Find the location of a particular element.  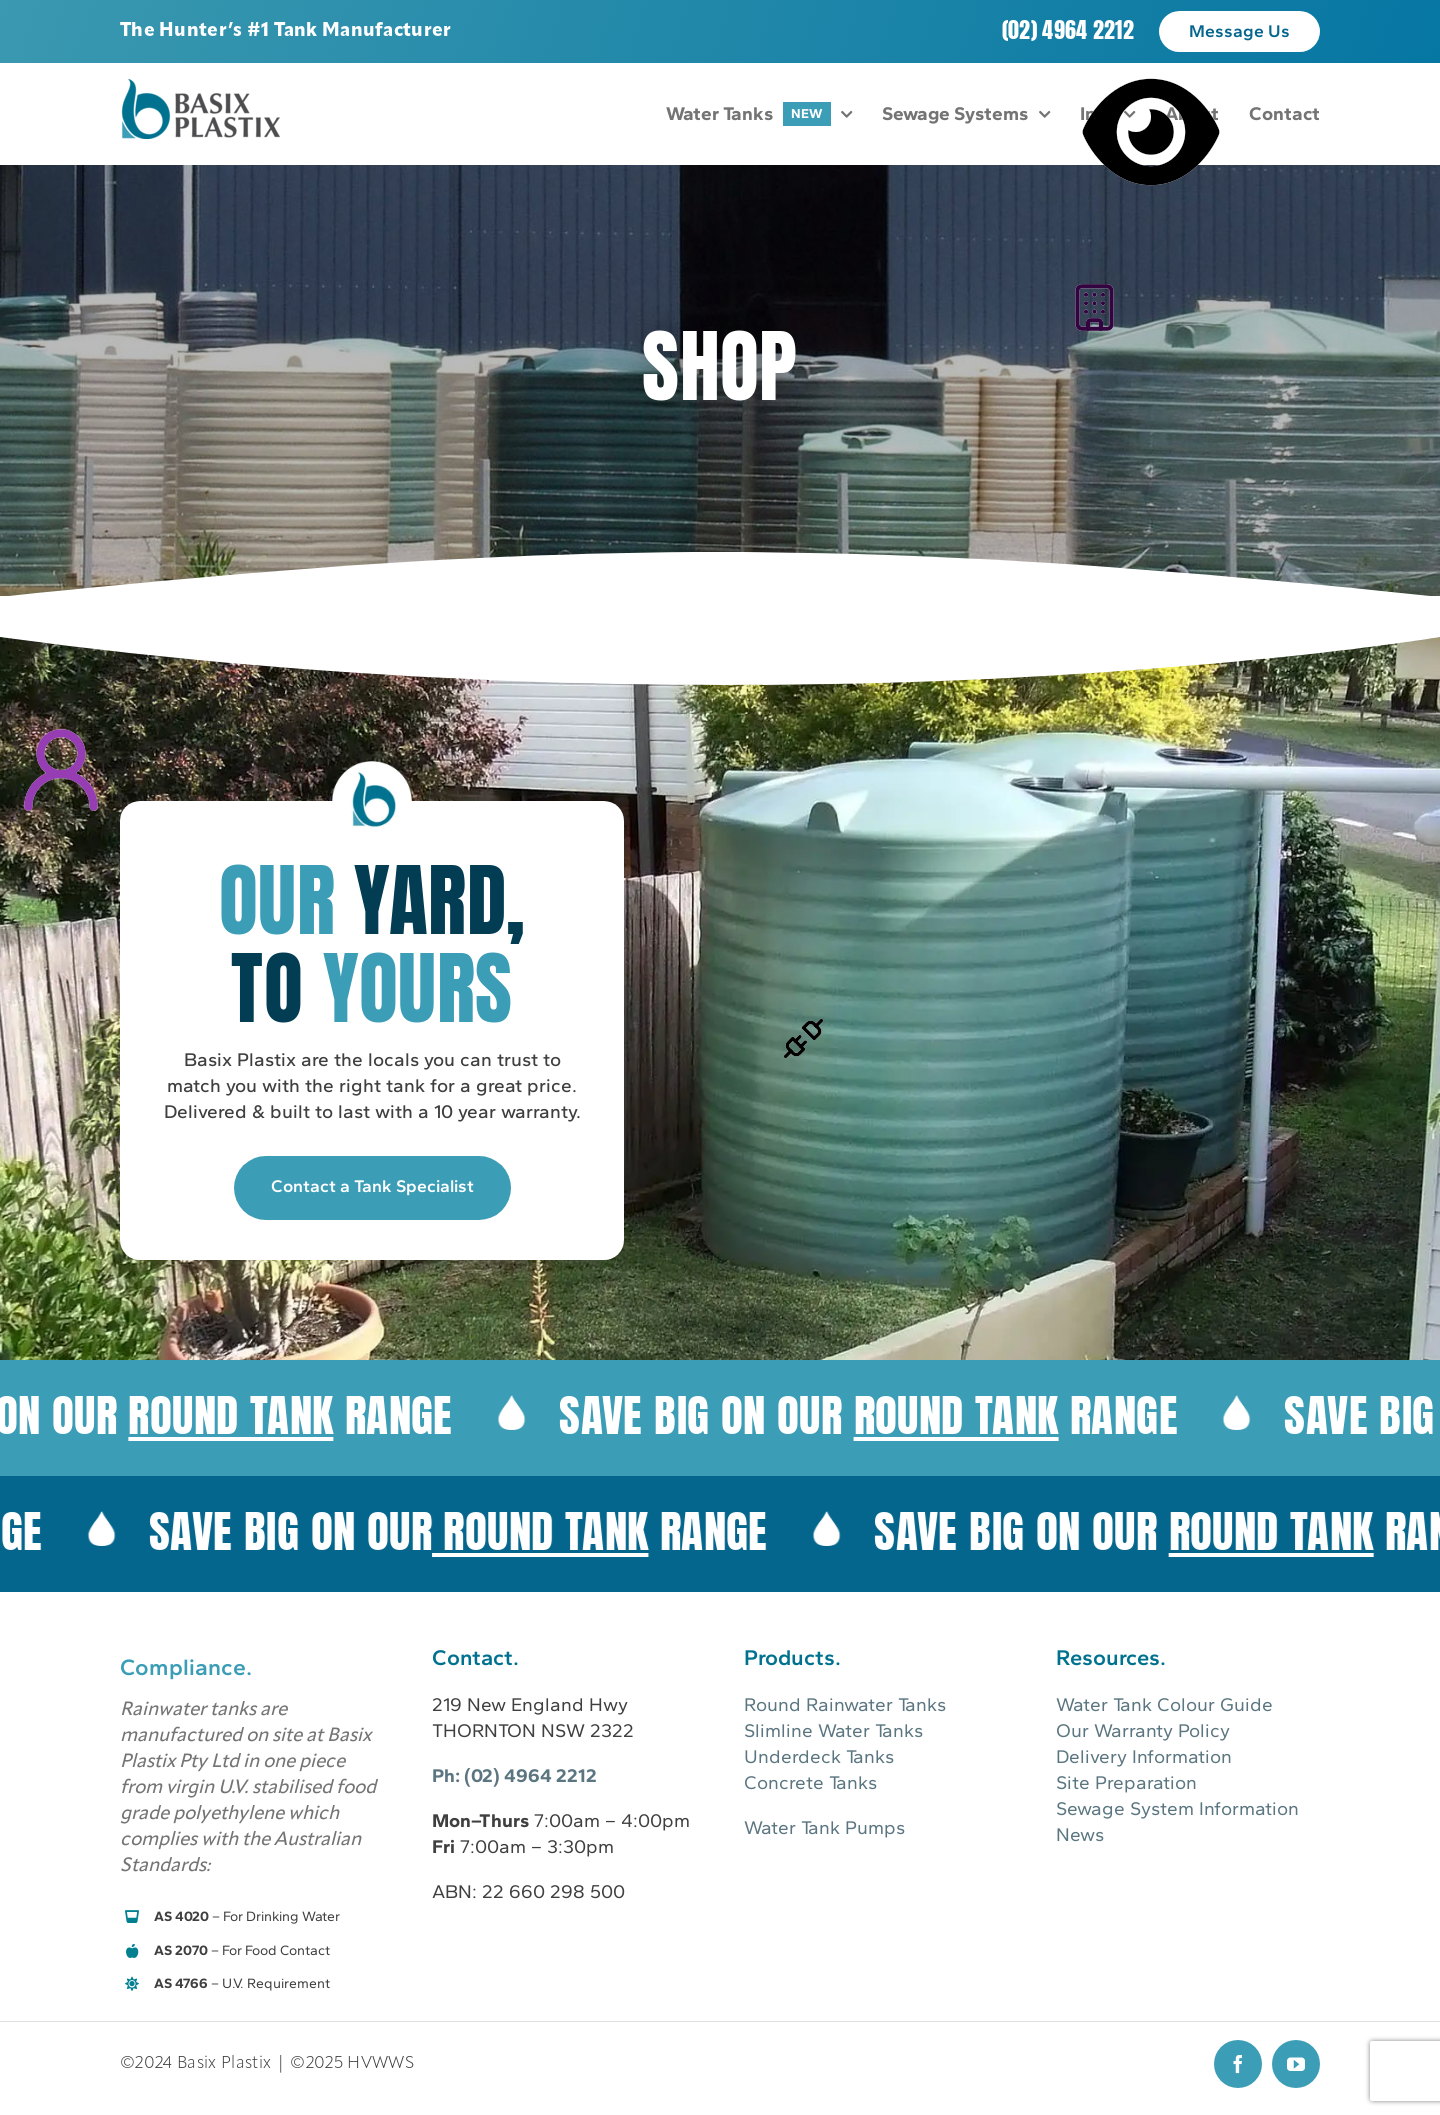

view office or business location is located at coordinates (1094, 307).